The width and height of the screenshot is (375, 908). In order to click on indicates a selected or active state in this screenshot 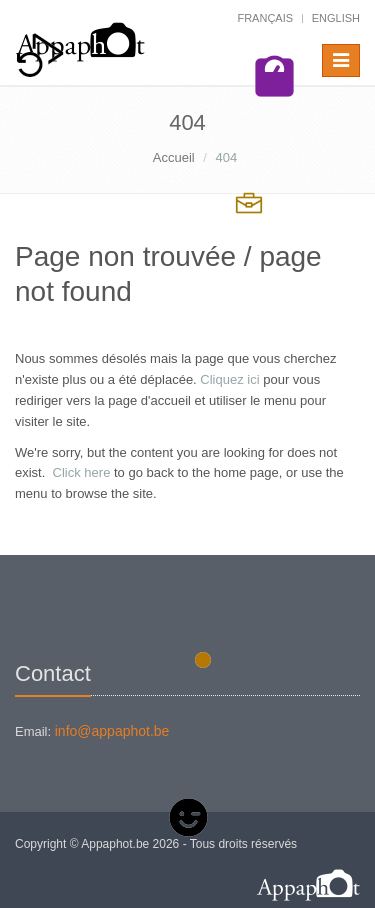, I will do `click(203, 660)`.